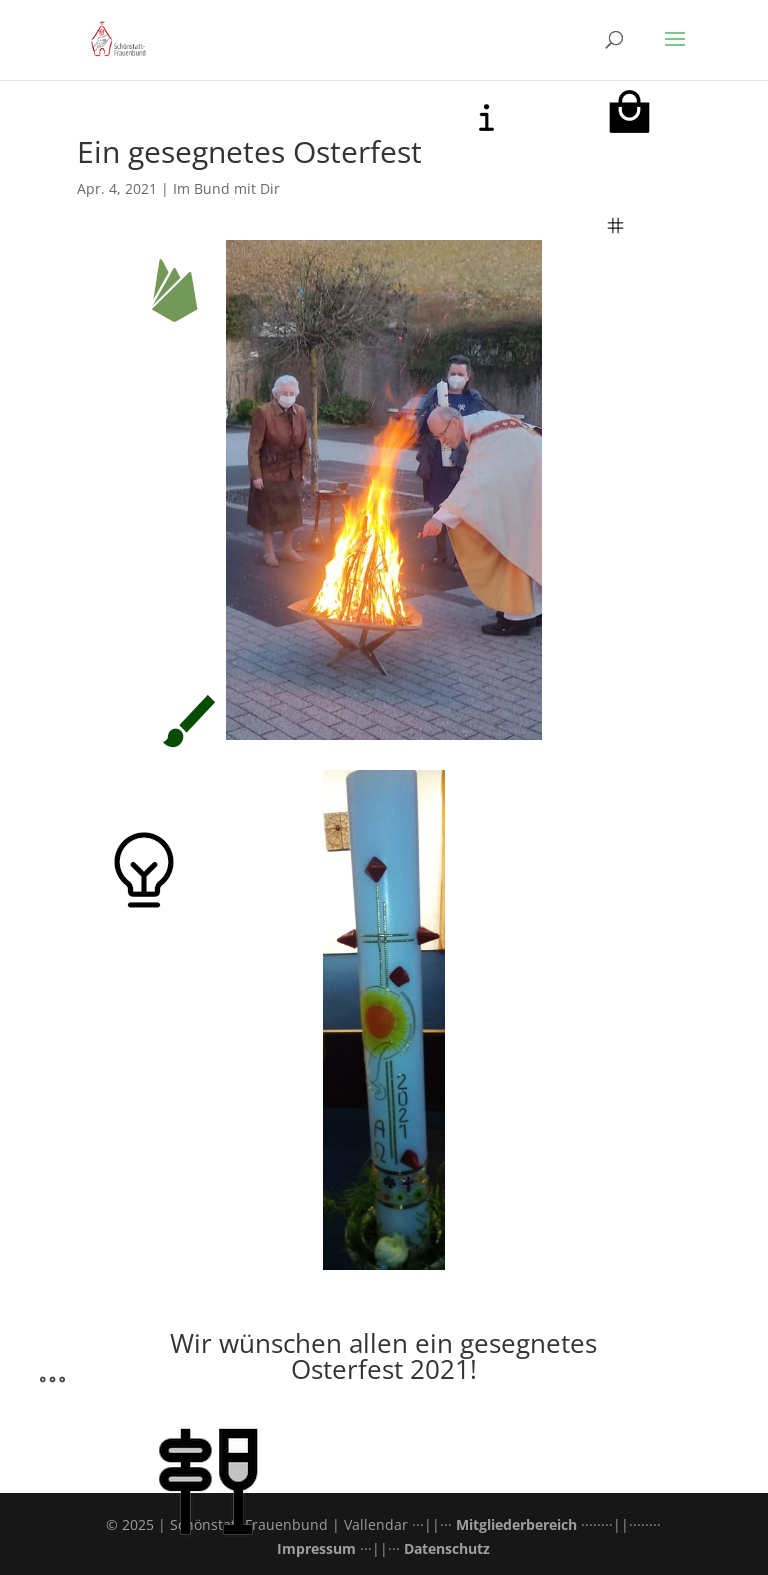 The width and height of the screenshot is (768, 1575). Describe the element at coordinates (189, 721) in the screenshot. I see `access drawing or painting tools` at that location.